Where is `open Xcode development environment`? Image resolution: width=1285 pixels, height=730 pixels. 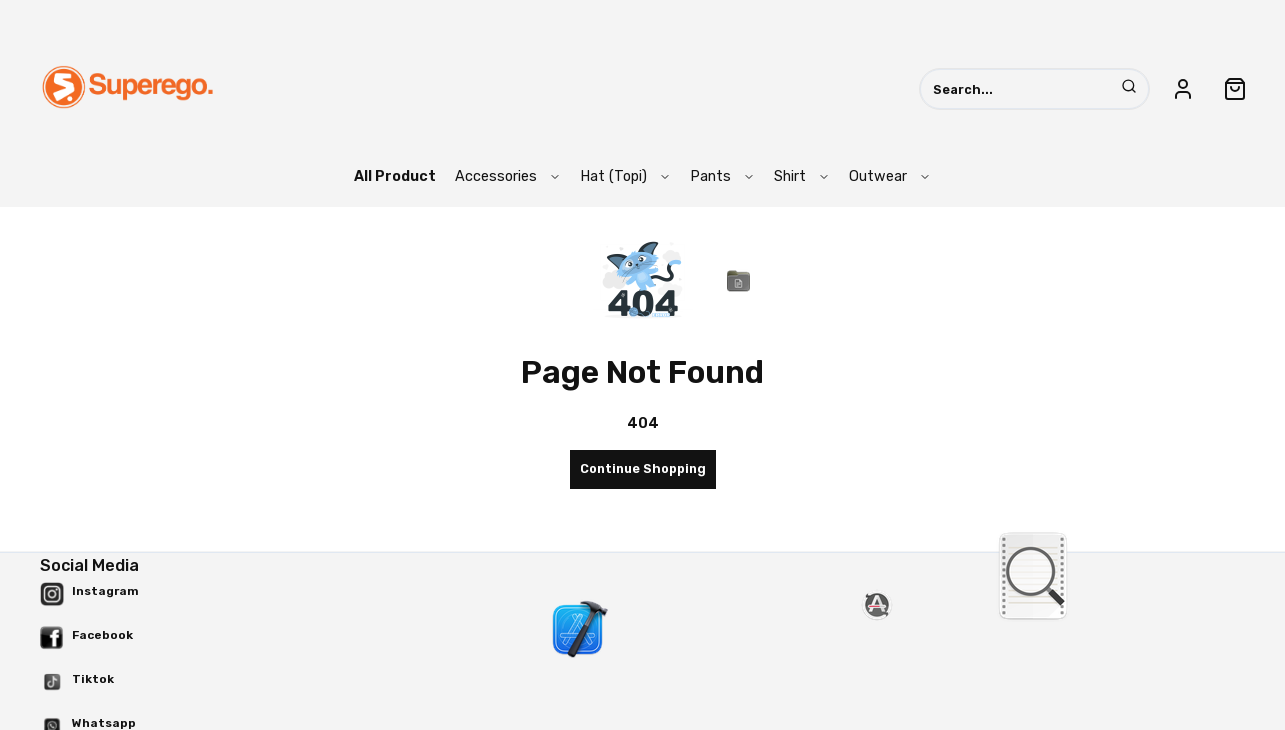 open Xcode development environment is located at coordinates (577, 629).